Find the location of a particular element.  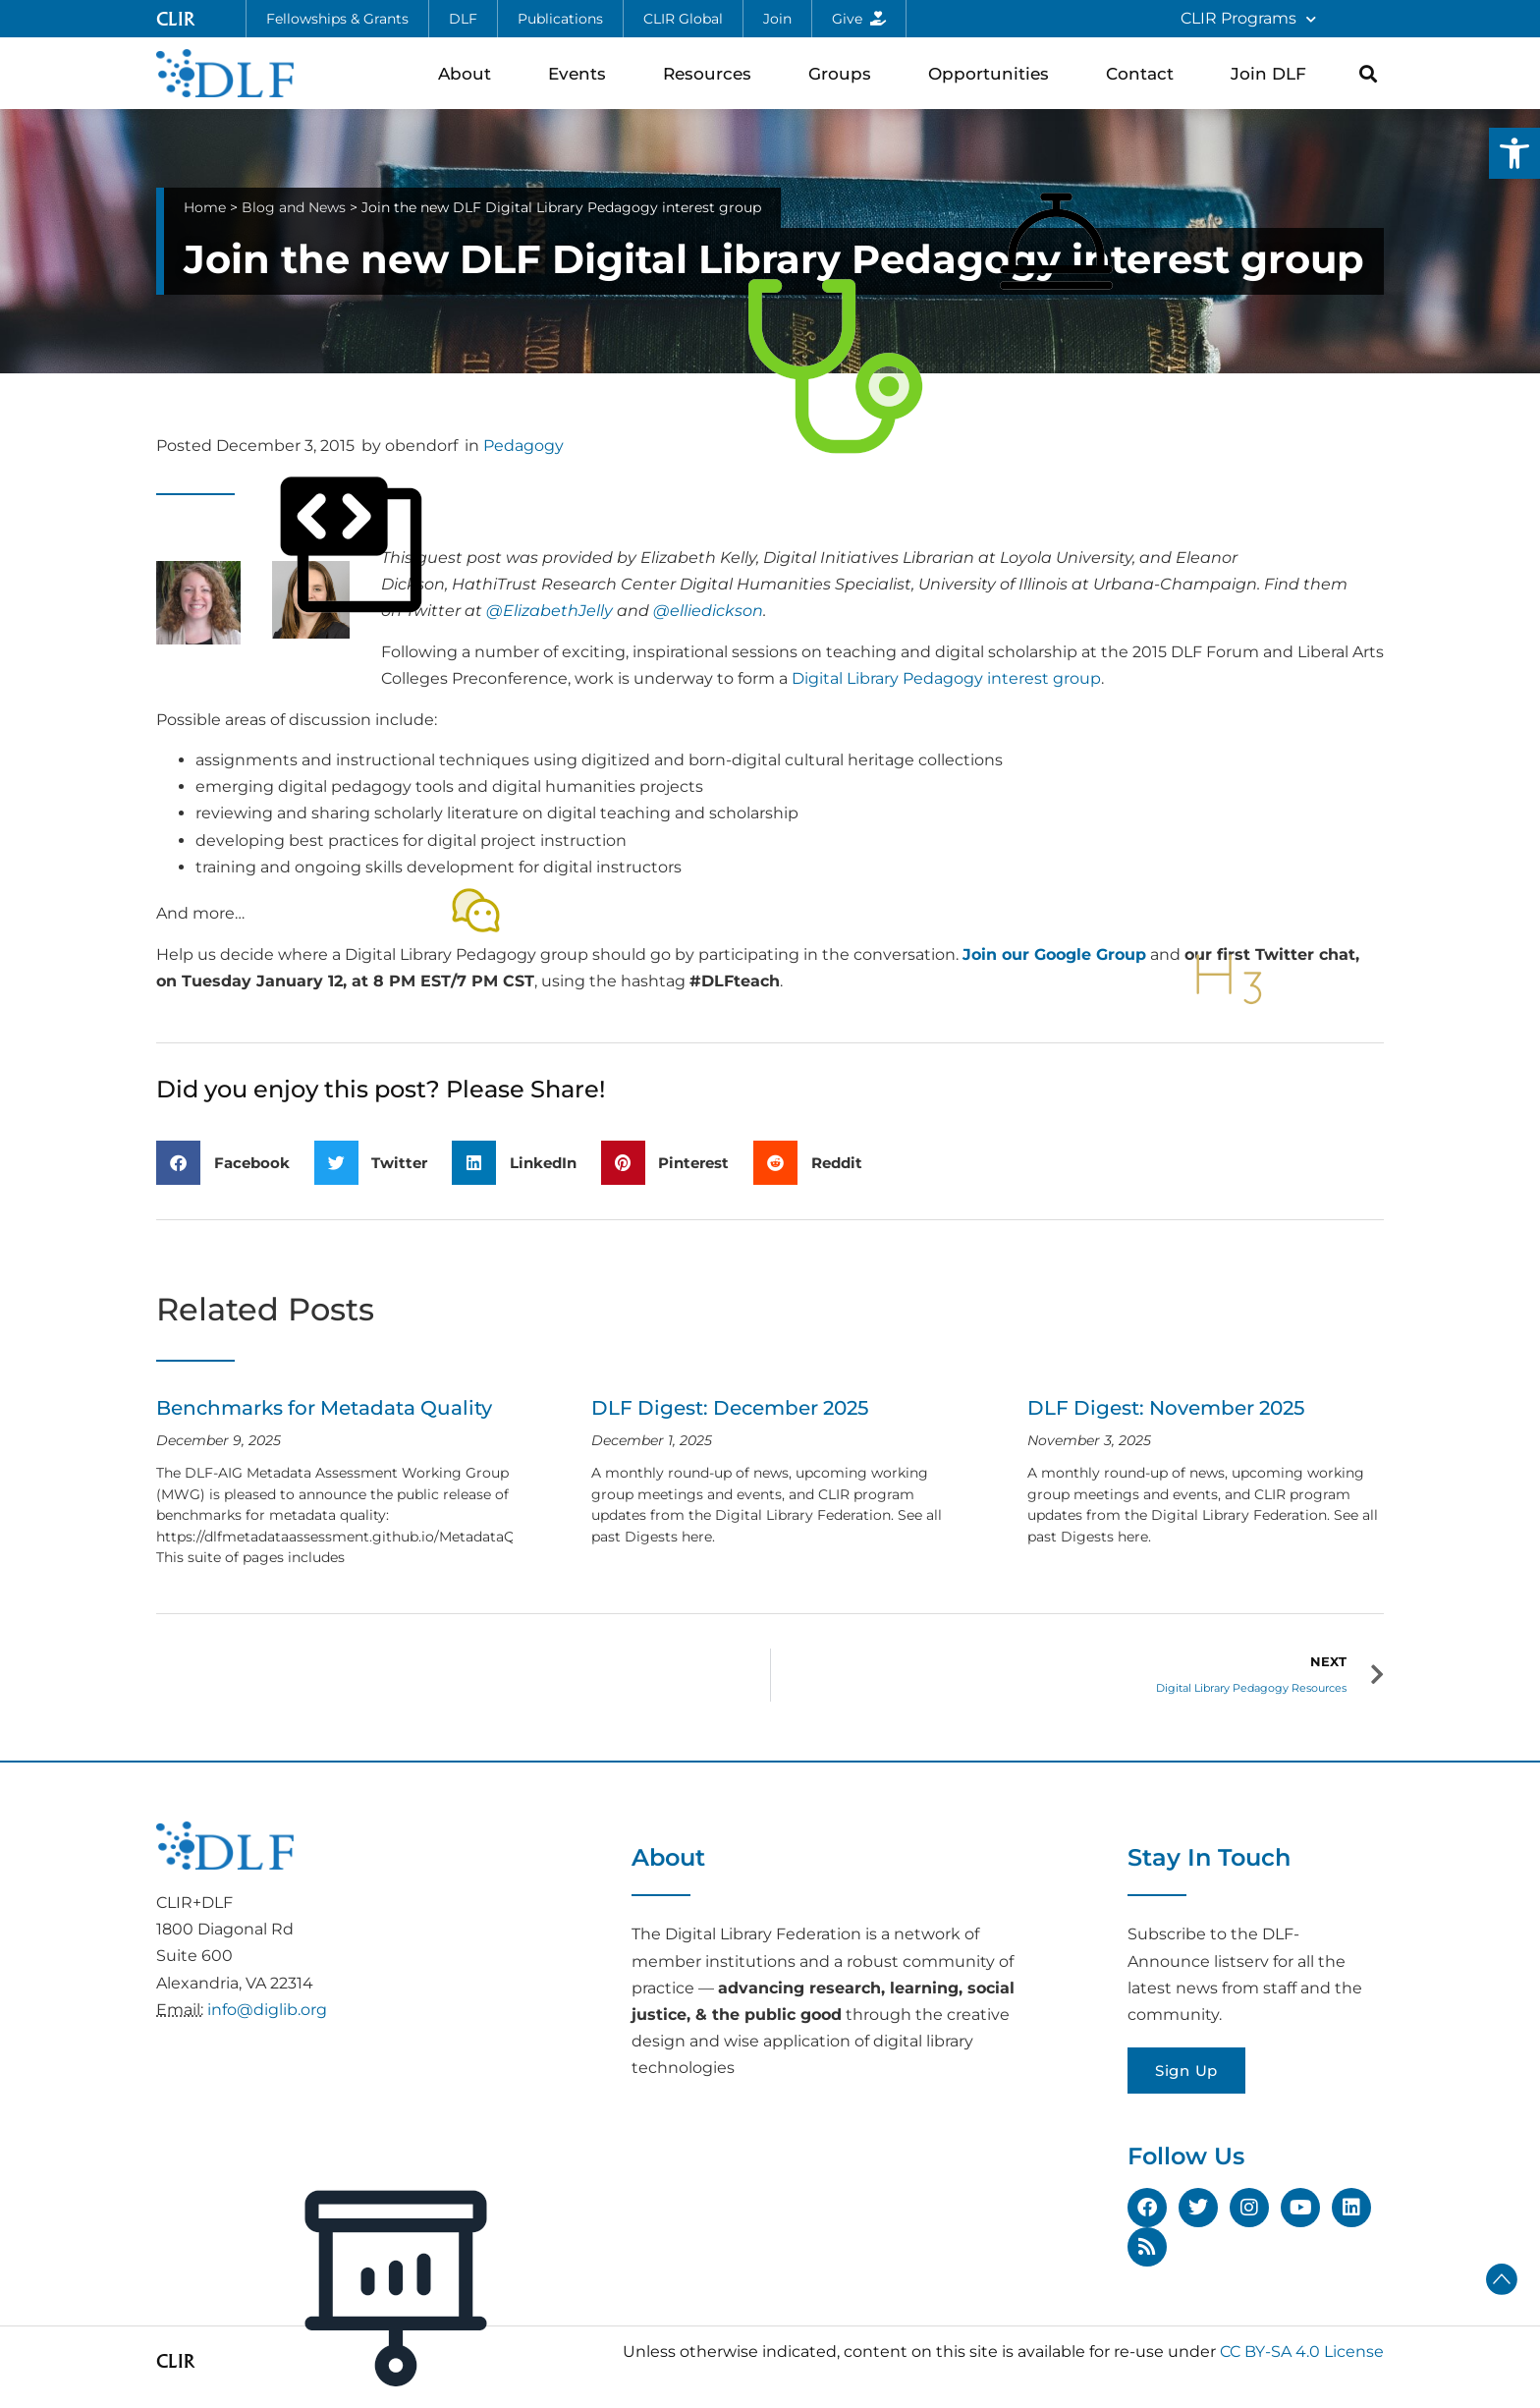

access health or medical features is located at coordinates (822, 360).